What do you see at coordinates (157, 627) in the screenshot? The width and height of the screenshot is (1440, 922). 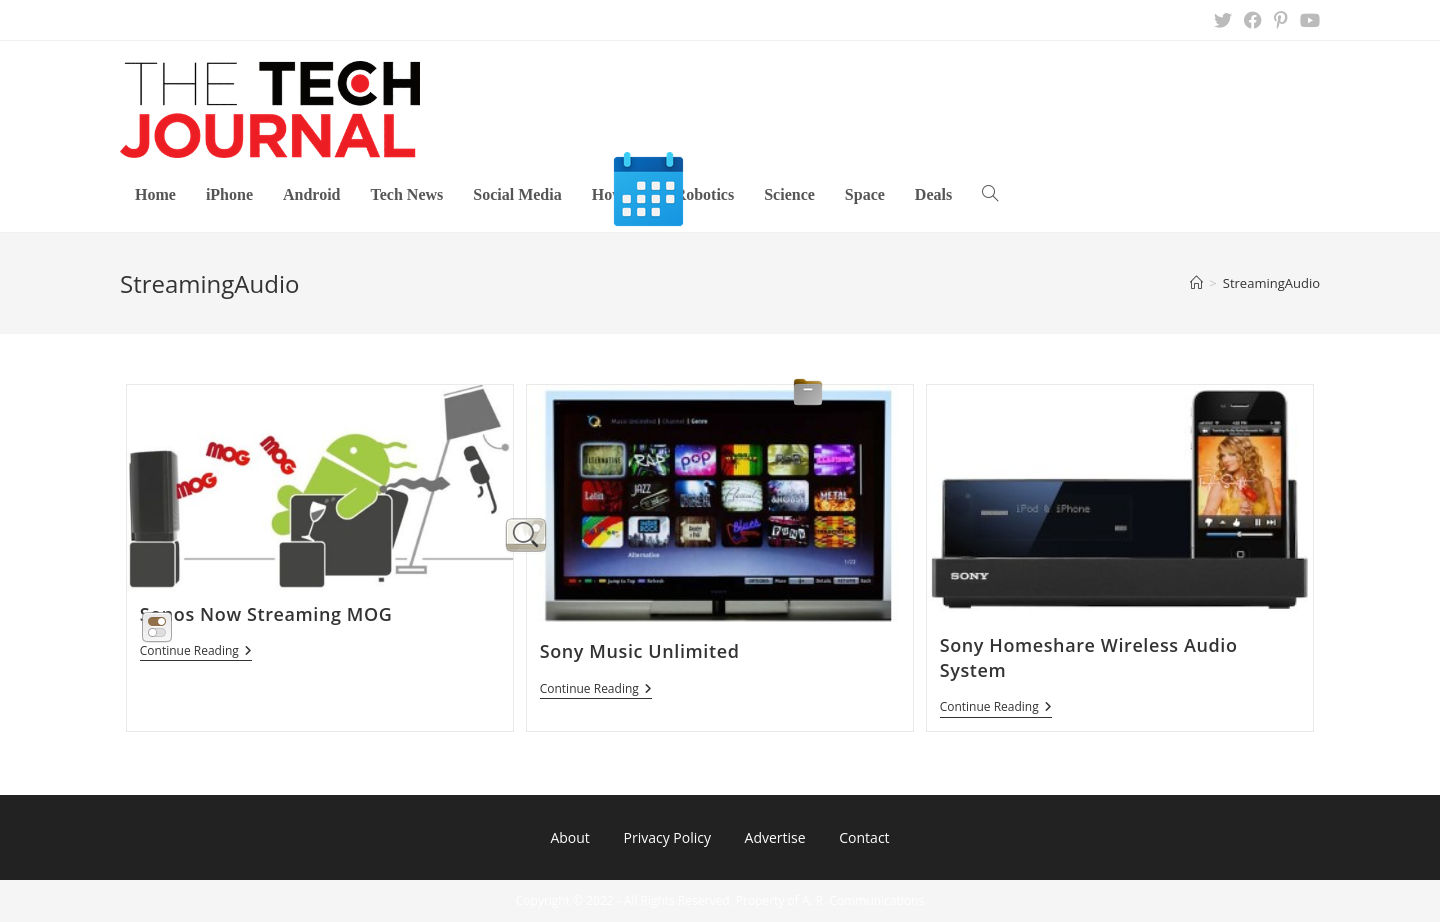 I see `open gnome tweaks to customize system settings` at bounding box center [157, 627].